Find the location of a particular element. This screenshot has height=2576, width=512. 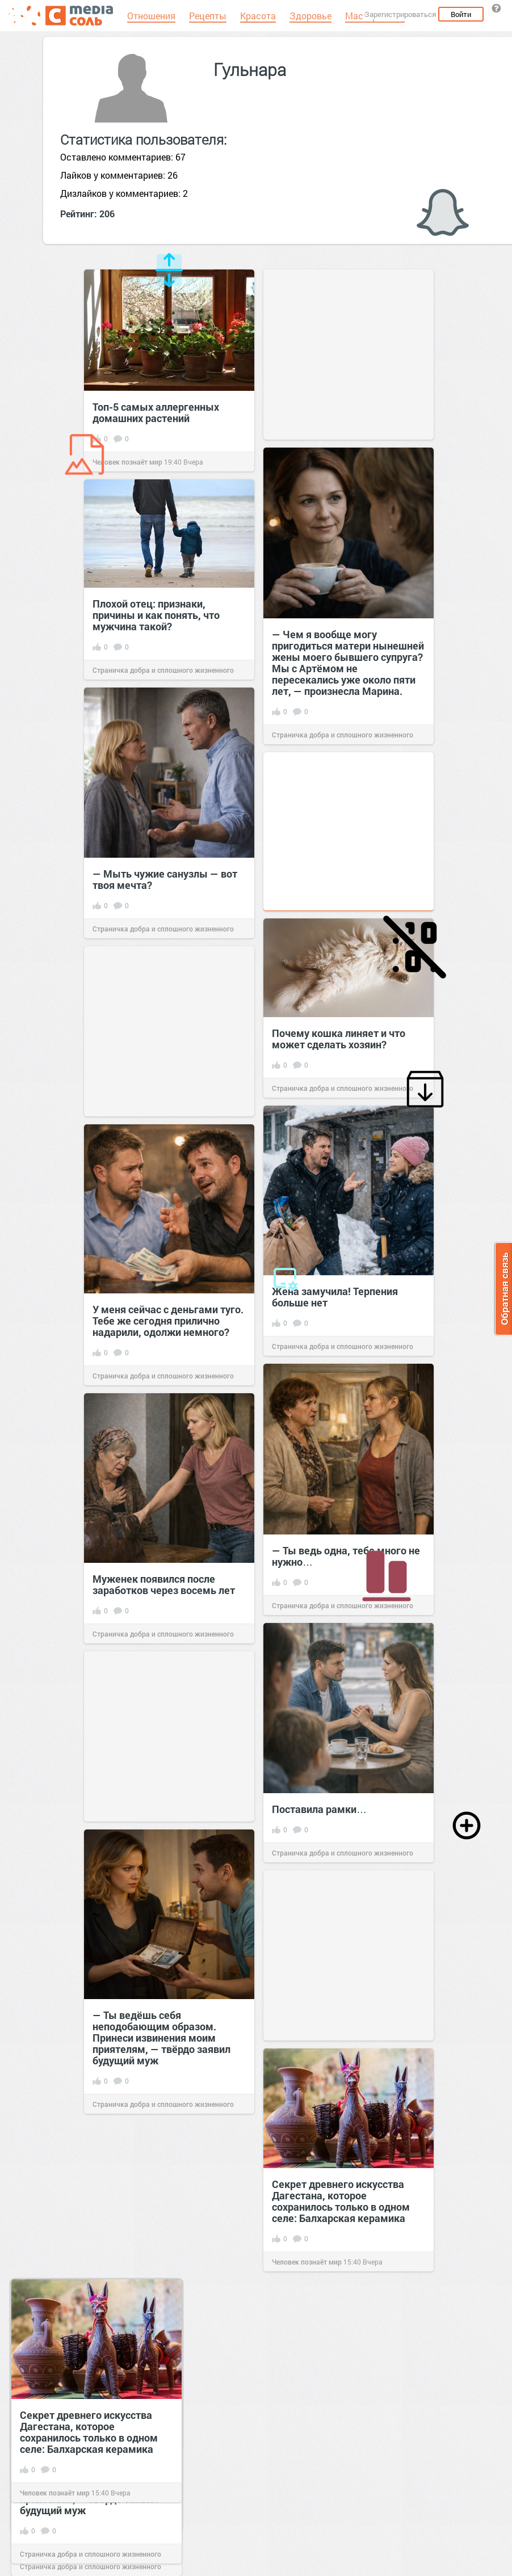

view image file is located at coordinates (87, 454).